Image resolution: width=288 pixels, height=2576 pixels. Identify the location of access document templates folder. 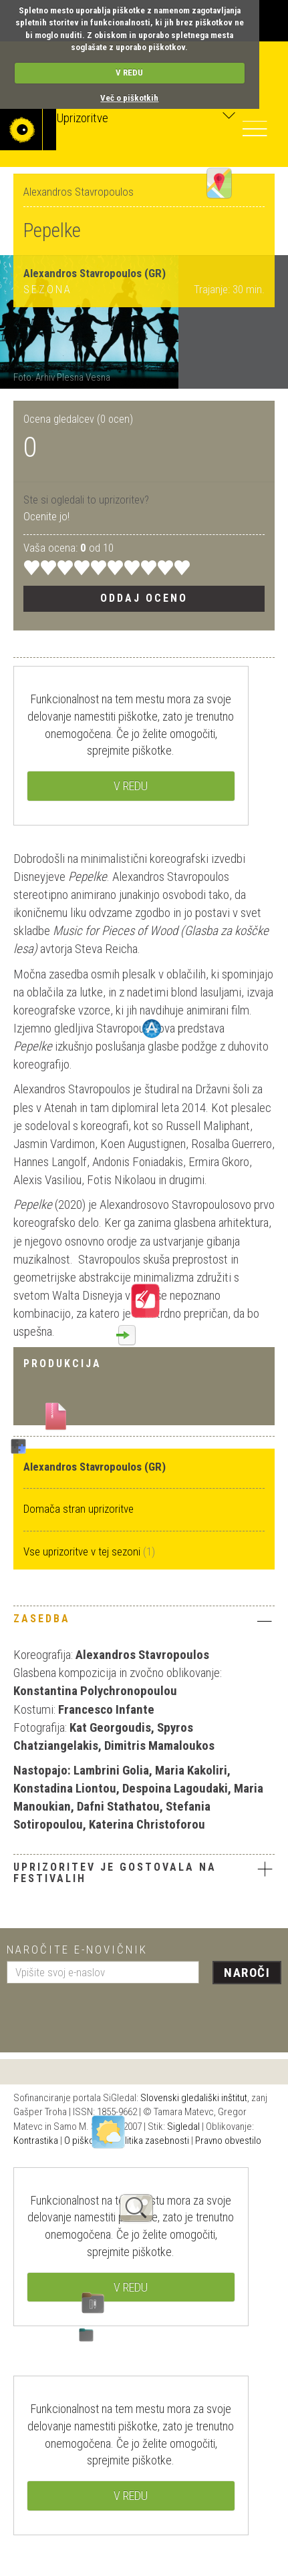
(93, 2303).